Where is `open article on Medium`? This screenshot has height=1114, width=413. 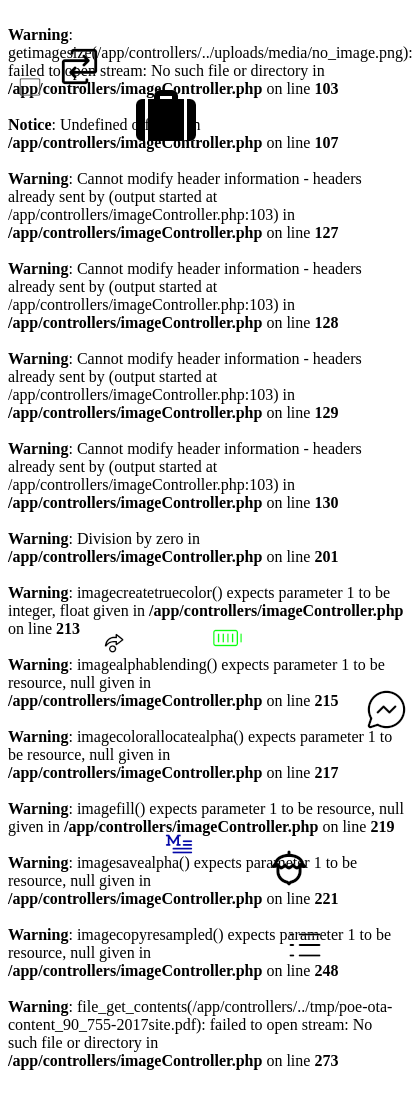 open article on Medium is located at coordinates (179, 844).